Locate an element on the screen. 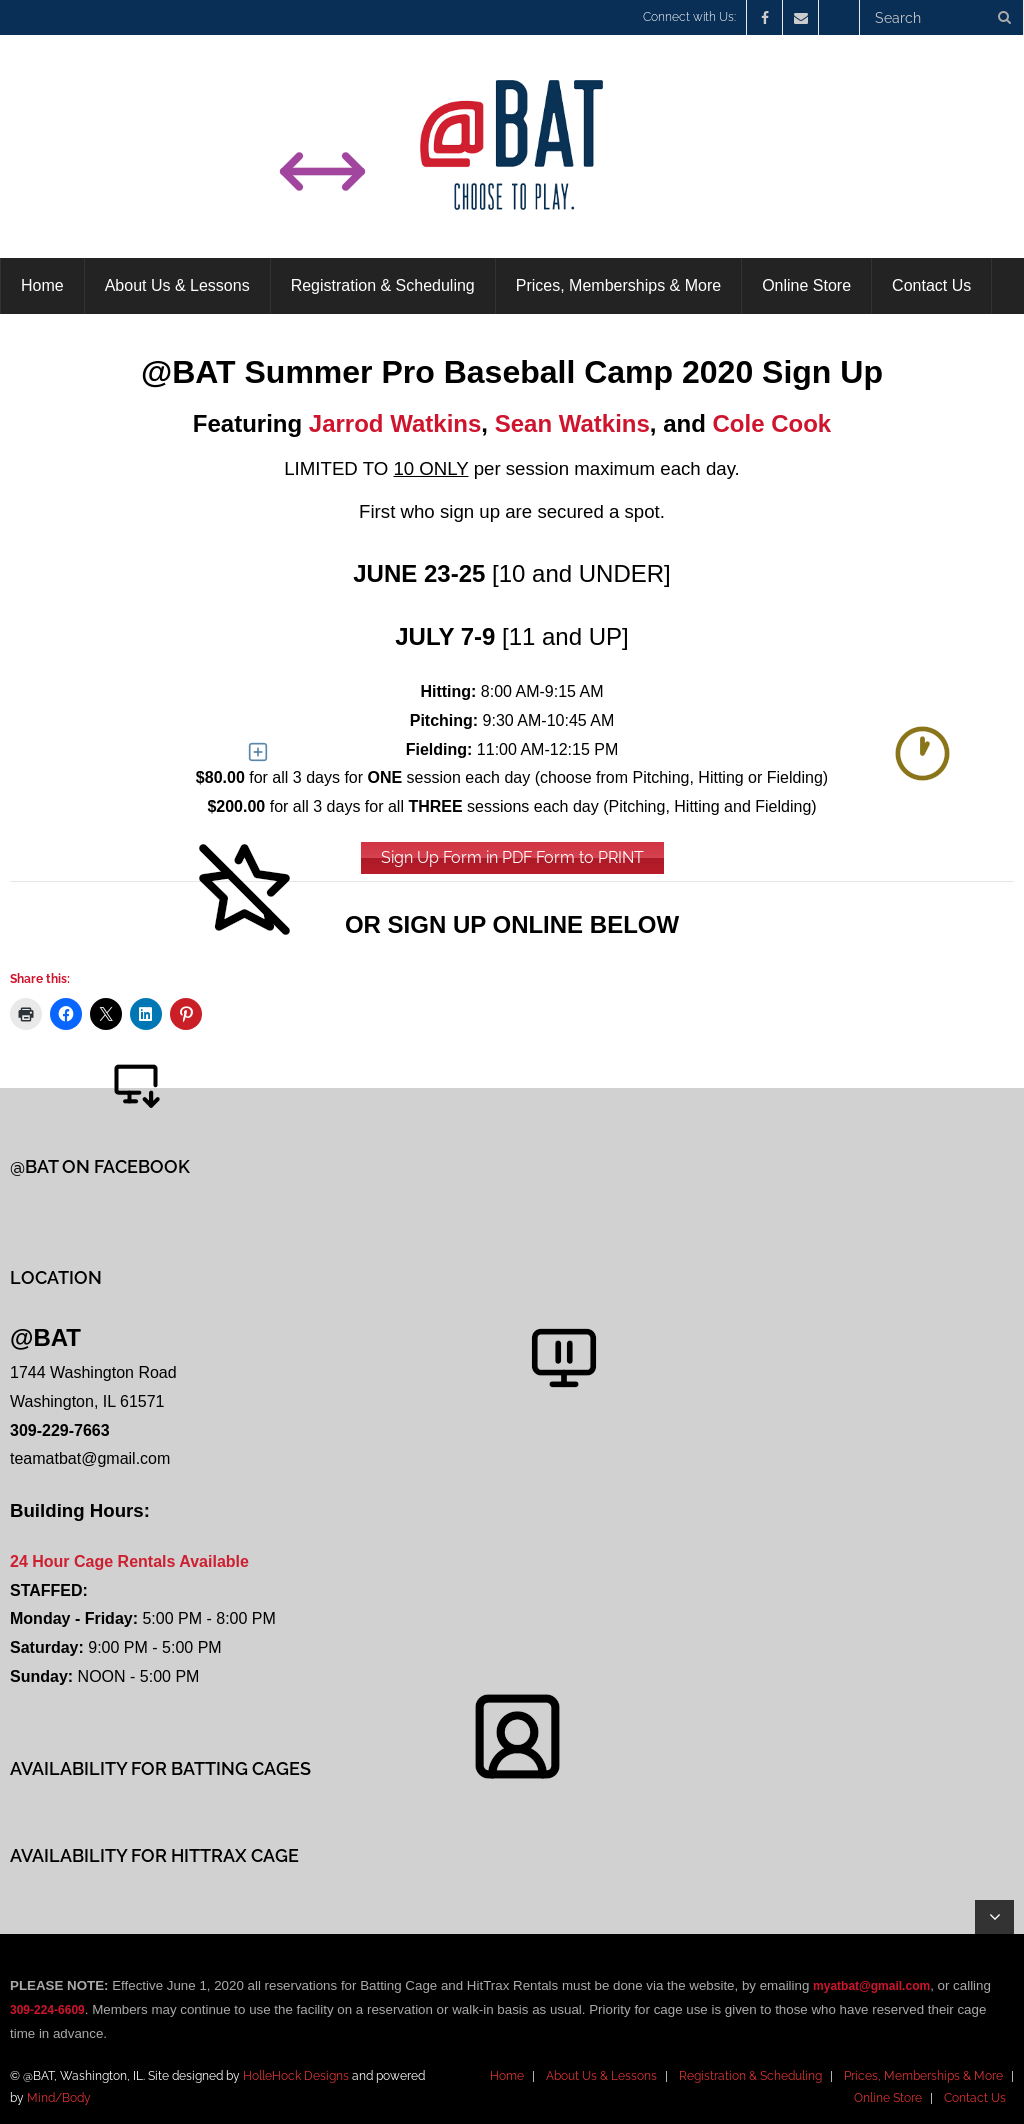 Image resolution: width=1024 pixels, height=2124 pixels. resize element horizontally is located at coordinates (322, 171).